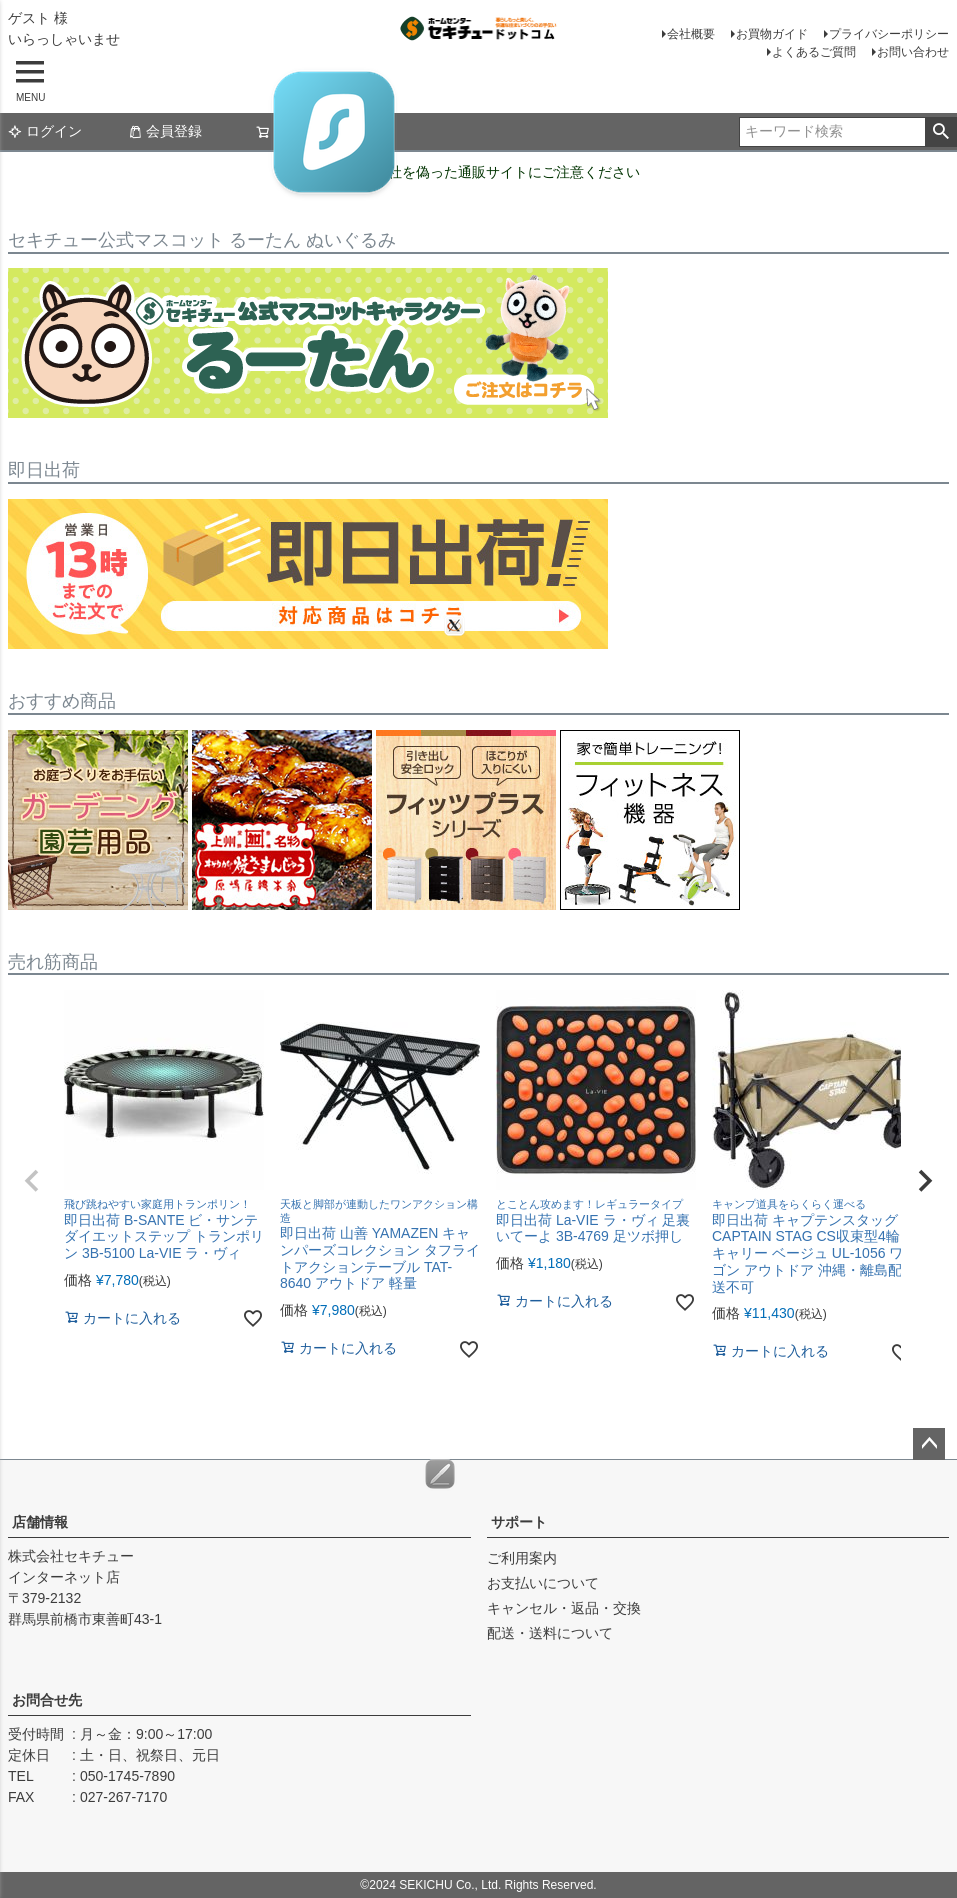  I want to click on launch xorg display server application, so click(454, 625).